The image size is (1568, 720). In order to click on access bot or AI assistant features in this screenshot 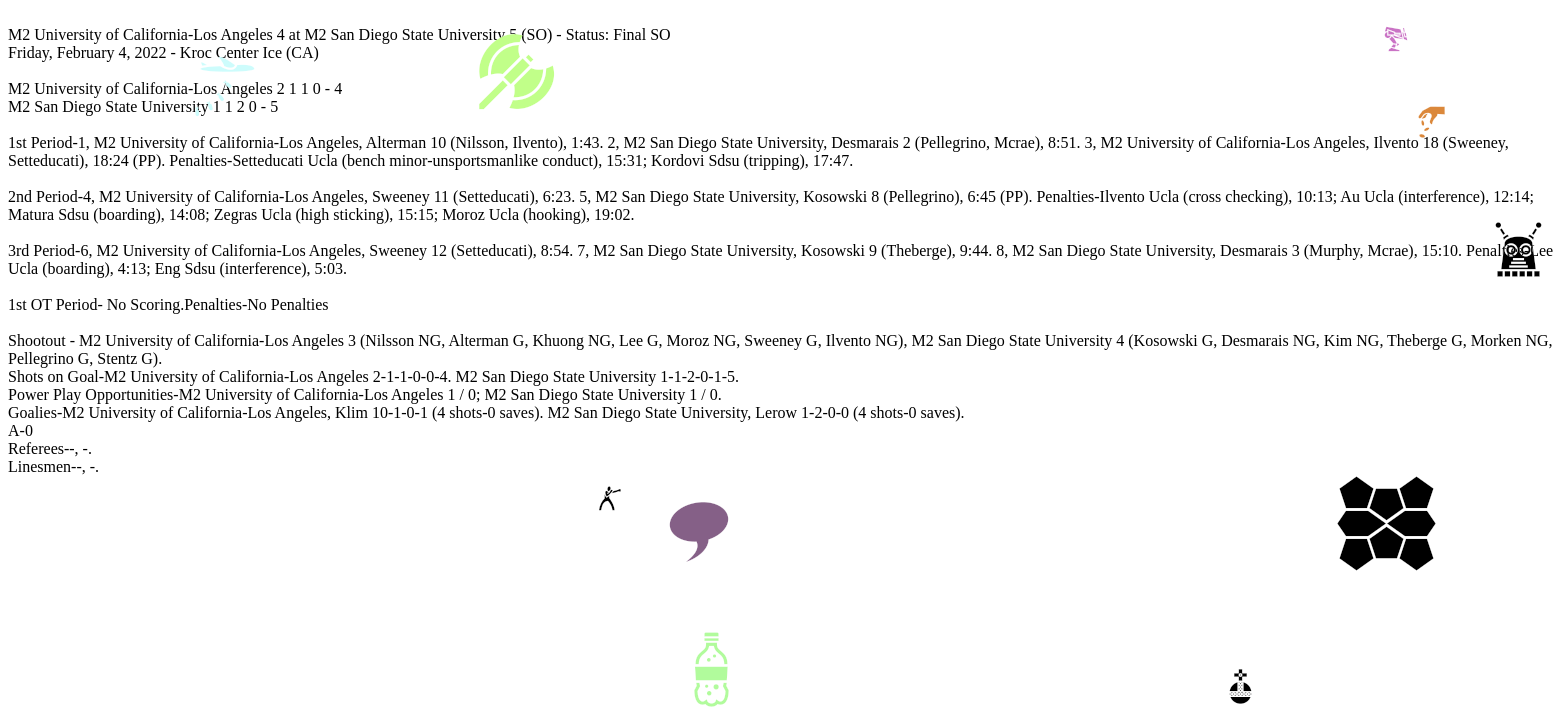, I will do `click(1518, 249)`.